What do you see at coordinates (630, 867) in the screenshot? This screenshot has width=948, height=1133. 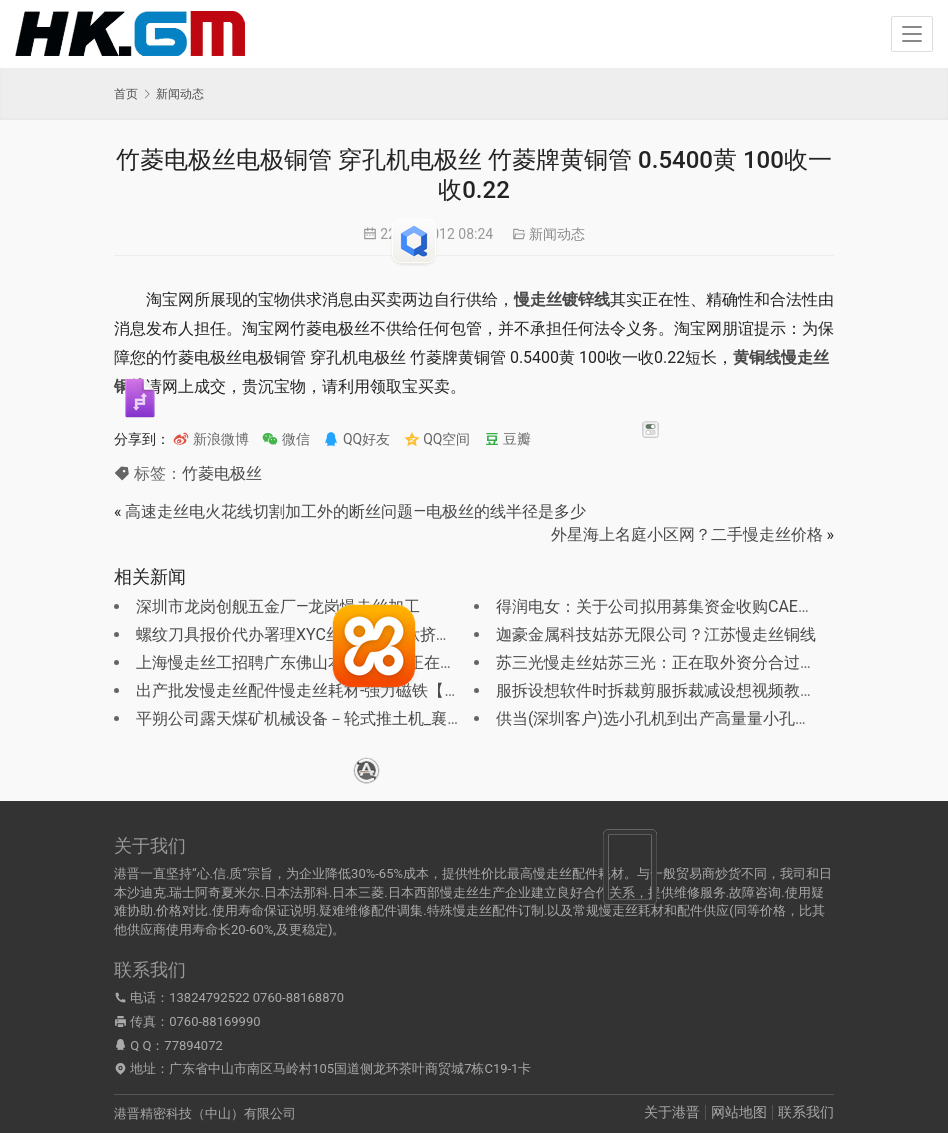 I see `indicates a tablet or touch-screen device` at bounding box center [630, 867].